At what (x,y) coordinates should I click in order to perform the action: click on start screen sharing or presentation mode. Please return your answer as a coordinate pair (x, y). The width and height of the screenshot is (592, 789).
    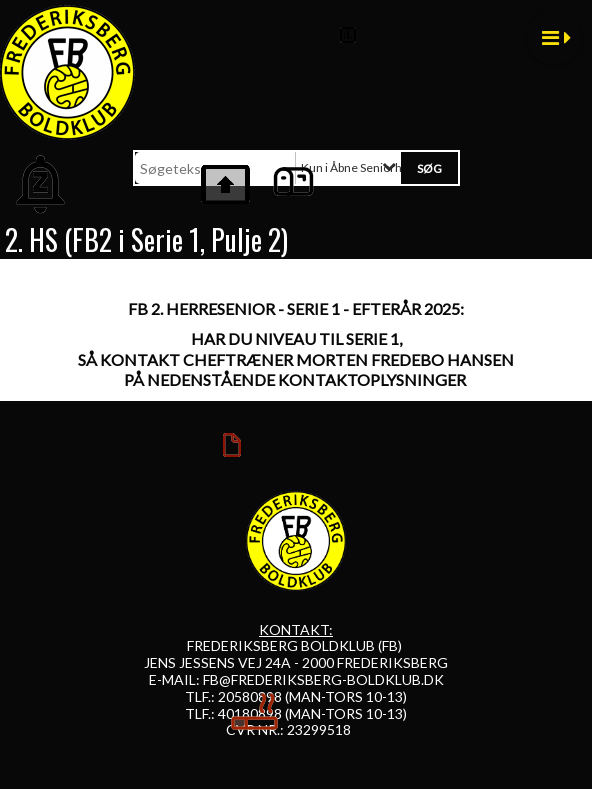
    Looking at the image, I should click on (225, 184).